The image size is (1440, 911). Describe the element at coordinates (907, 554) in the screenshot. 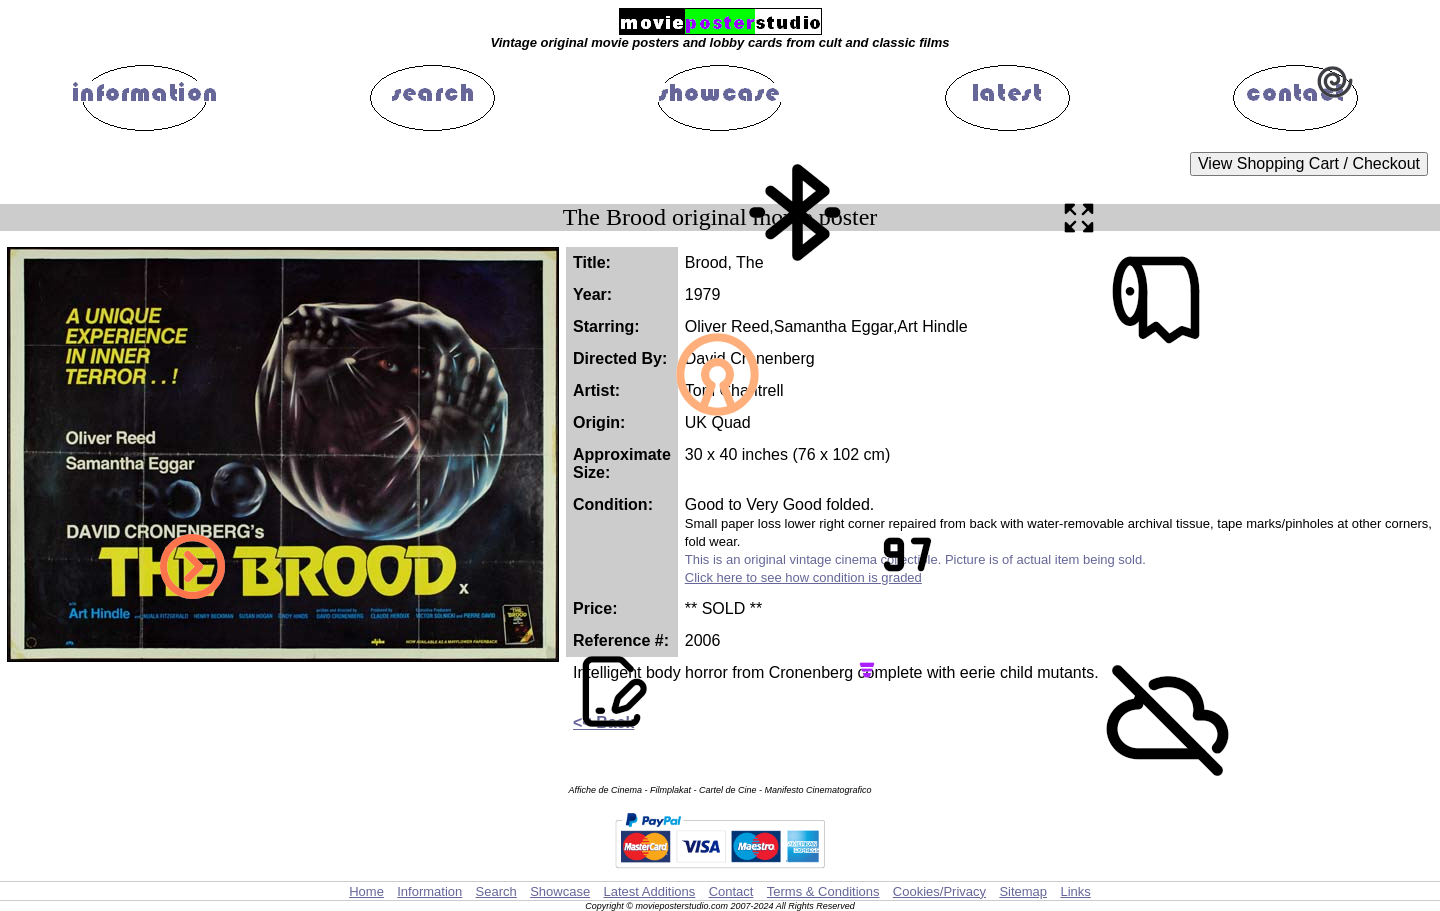

I see `displays the number 97 as a badge or counter` at that location.